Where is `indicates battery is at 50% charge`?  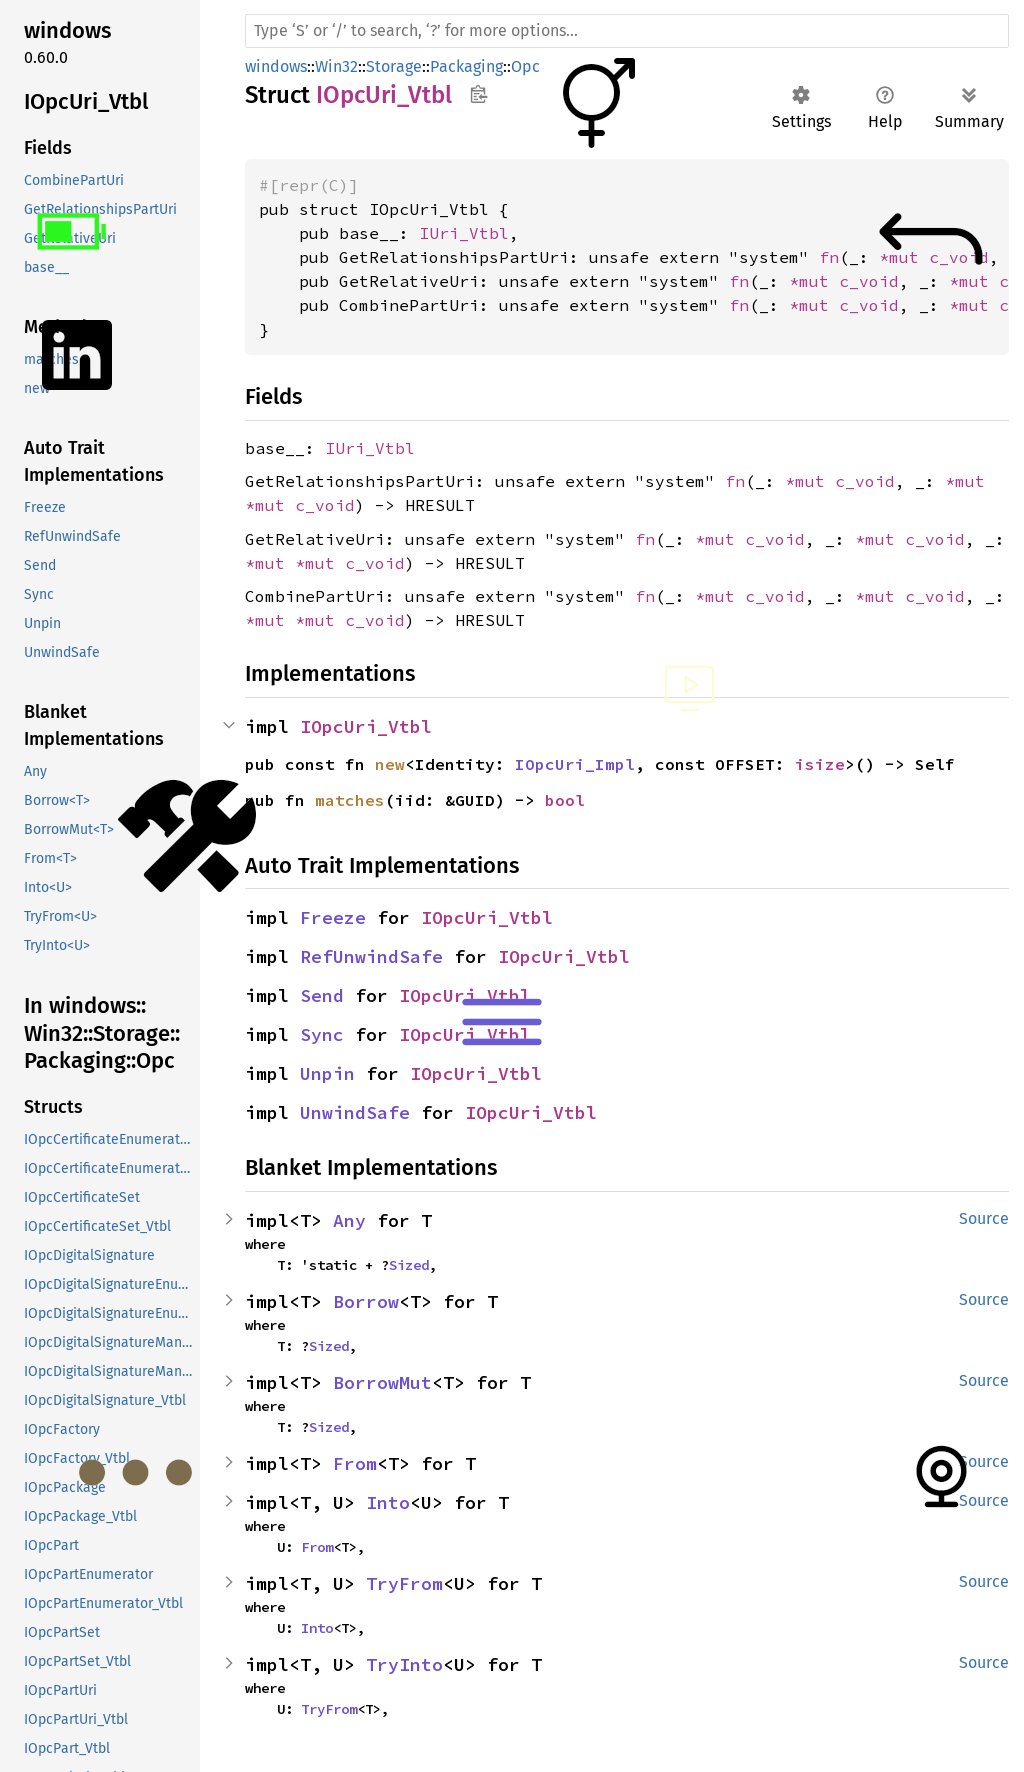 indicates battery is at 50% charge is located at coordinates (71, 231).